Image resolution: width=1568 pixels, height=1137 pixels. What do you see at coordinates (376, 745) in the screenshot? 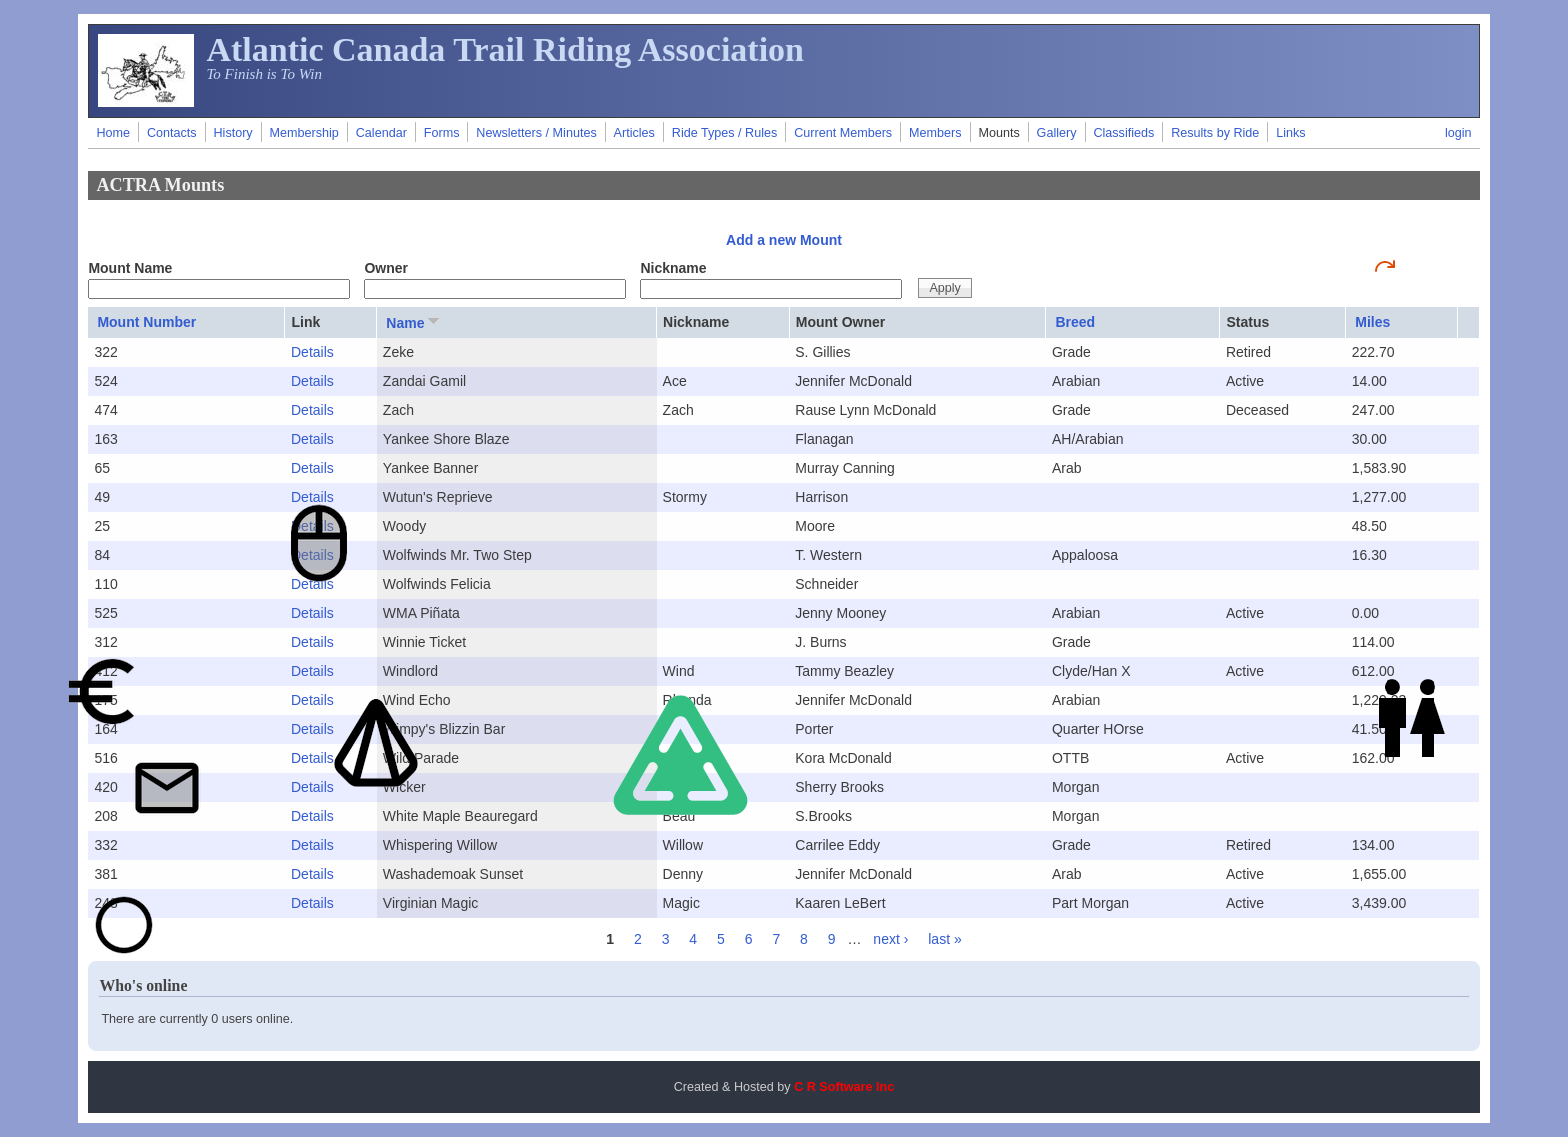
I see `view 3D shape or geometric object` at bounding box center [376, 745].